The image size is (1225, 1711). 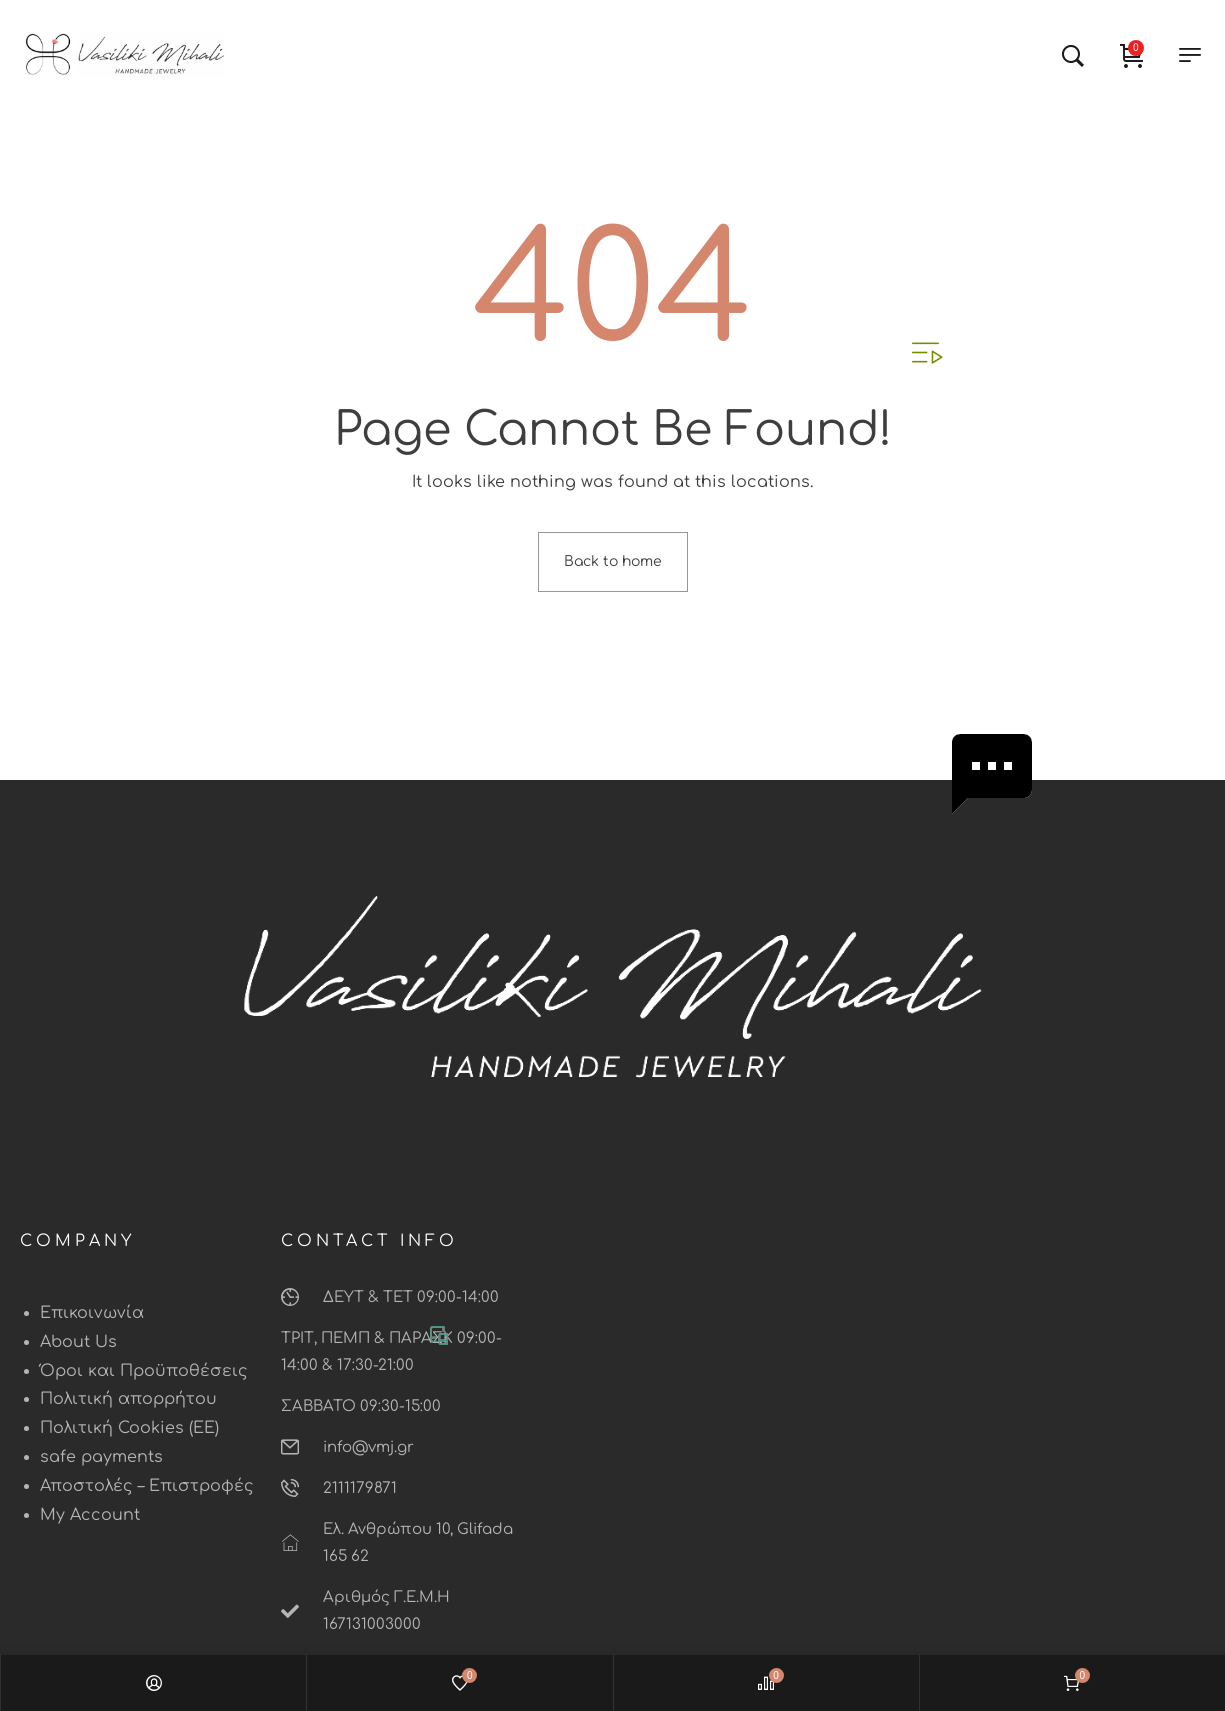 What do you see at coordinates (992, 774) in the screenshot?
I see `open text messaging app` at bounding box center [992, 774].